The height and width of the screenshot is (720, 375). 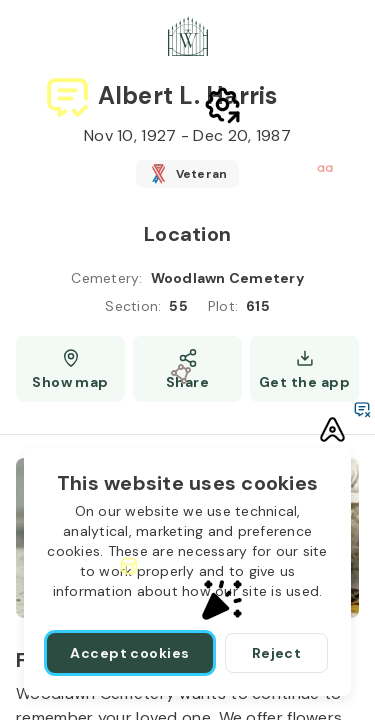 What do you see at coordinates (325, 166) in the screenshot?
I see `switch text to lowercase` at bounding box center [325, 166].